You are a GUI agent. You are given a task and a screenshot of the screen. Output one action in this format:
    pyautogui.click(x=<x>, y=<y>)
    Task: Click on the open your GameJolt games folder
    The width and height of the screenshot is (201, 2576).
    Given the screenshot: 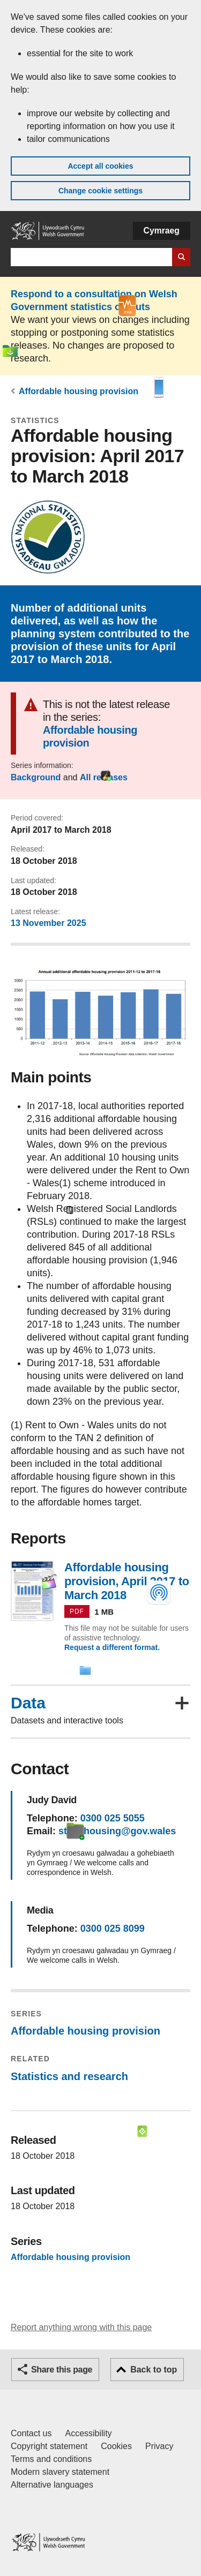 What is the action you would take?
    pyautogui.click(x=10, y=351)
    